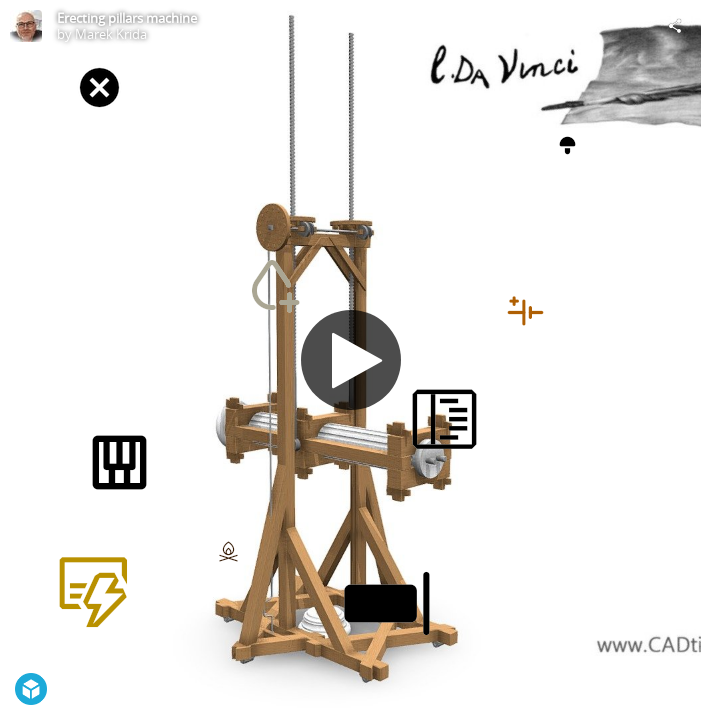 This screenshot has width=701, height=720. I want to click on configure github actions workflow, so click(90, 593).